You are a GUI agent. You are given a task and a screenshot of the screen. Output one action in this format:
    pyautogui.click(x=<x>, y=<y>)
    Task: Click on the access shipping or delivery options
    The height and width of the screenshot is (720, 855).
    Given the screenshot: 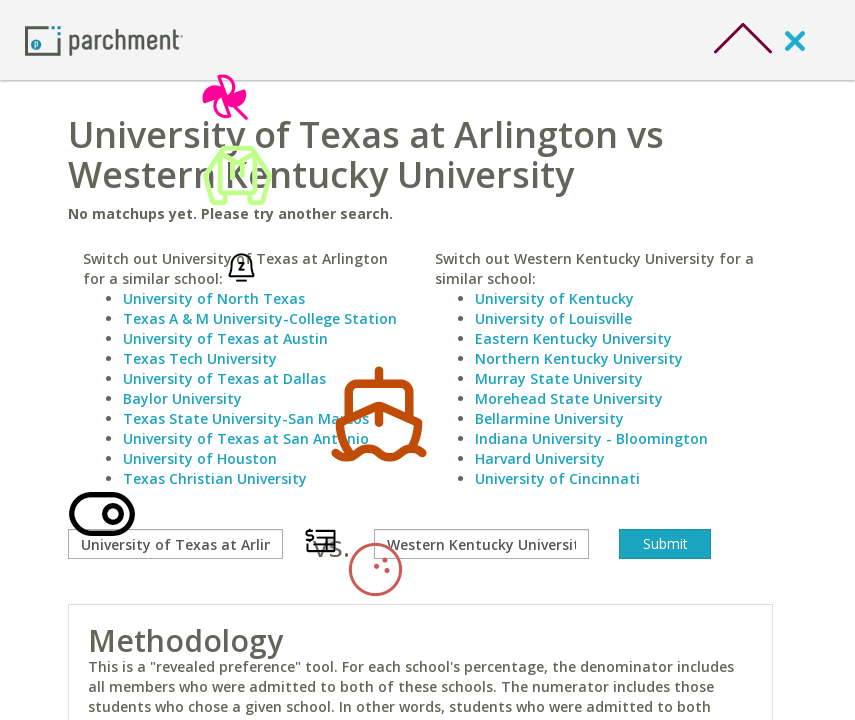 What is the action you would take?
    pyautogui.click(x=379, y=414)
    